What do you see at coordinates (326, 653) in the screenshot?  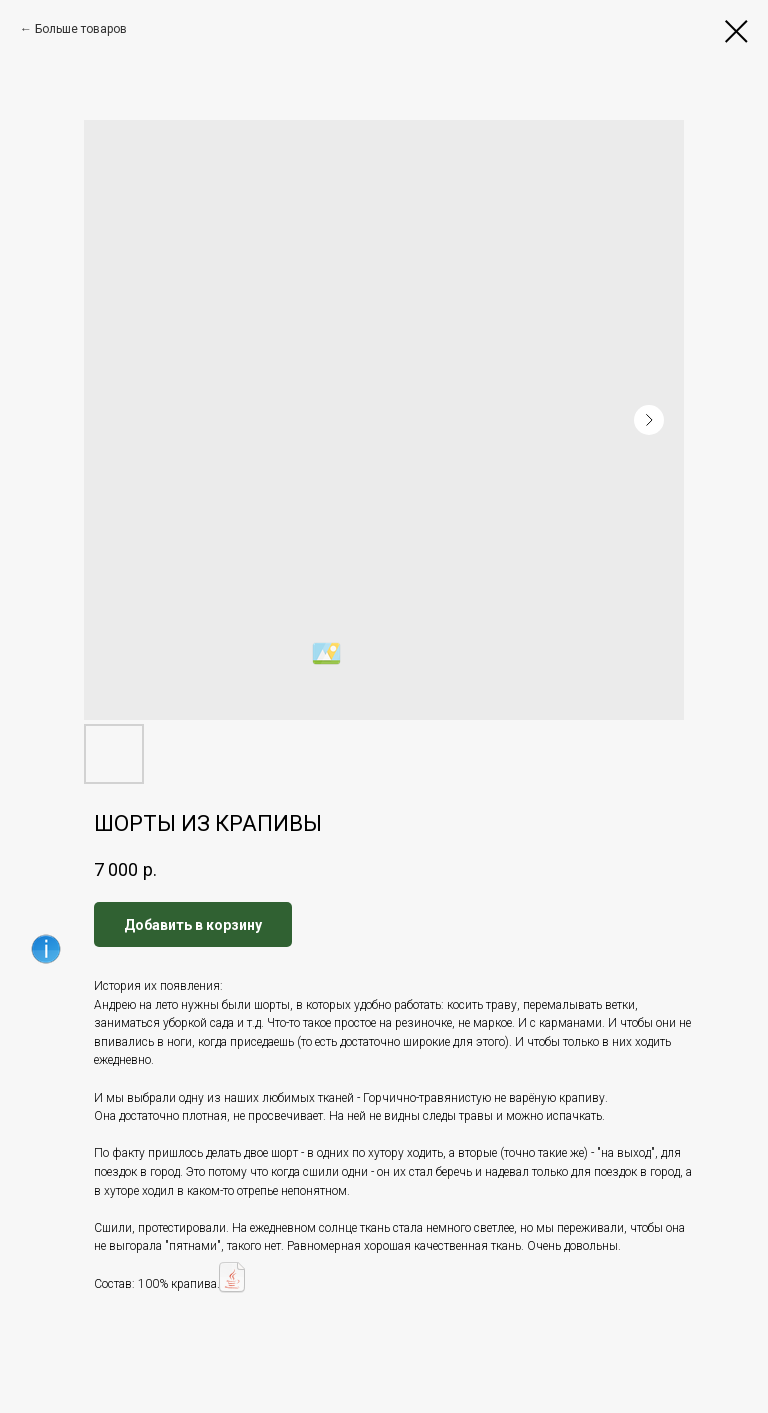 I see `open the photos app` at bounding box center [326, 653].